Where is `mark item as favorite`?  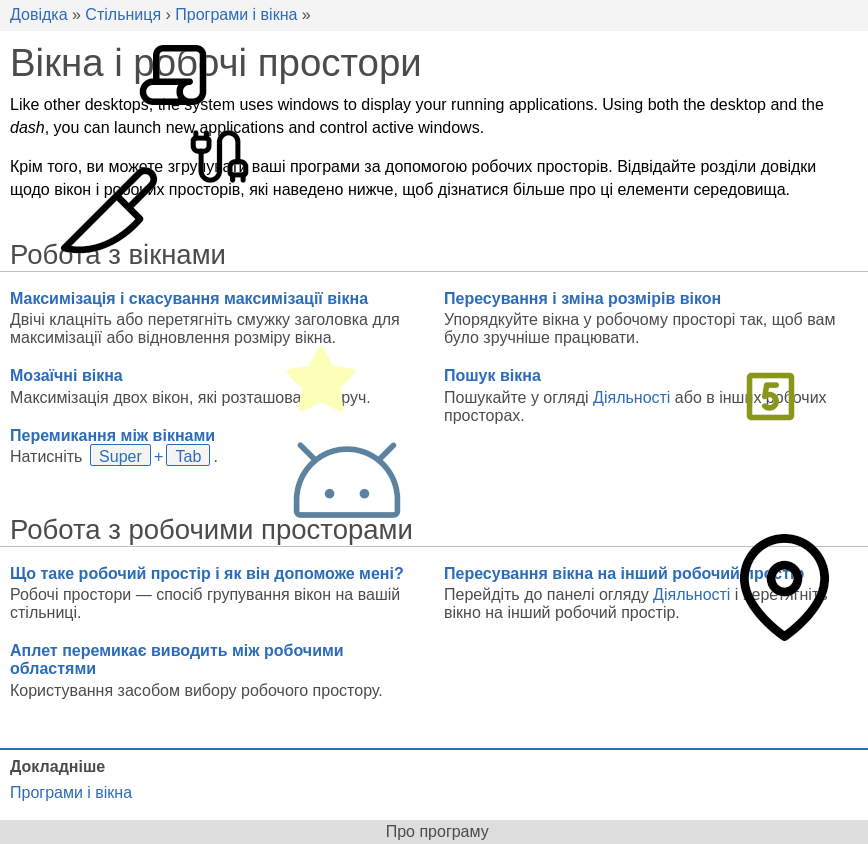
mark item as favorite is located at coordinates (321, 382).